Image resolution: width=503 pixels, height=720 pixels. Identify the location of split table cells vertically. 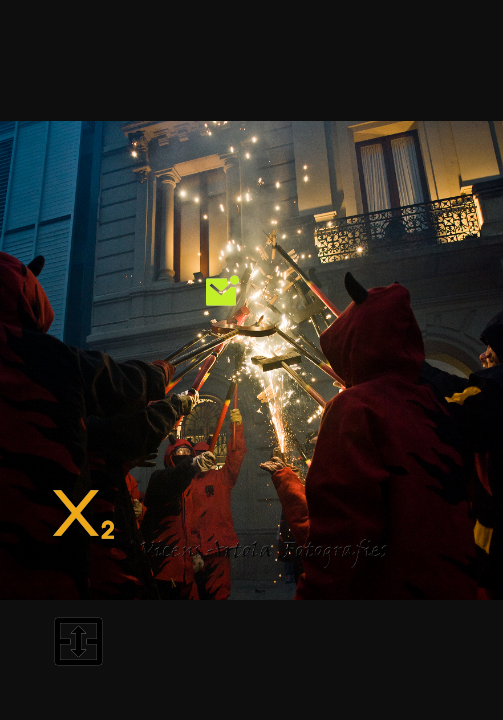
(78, 641).